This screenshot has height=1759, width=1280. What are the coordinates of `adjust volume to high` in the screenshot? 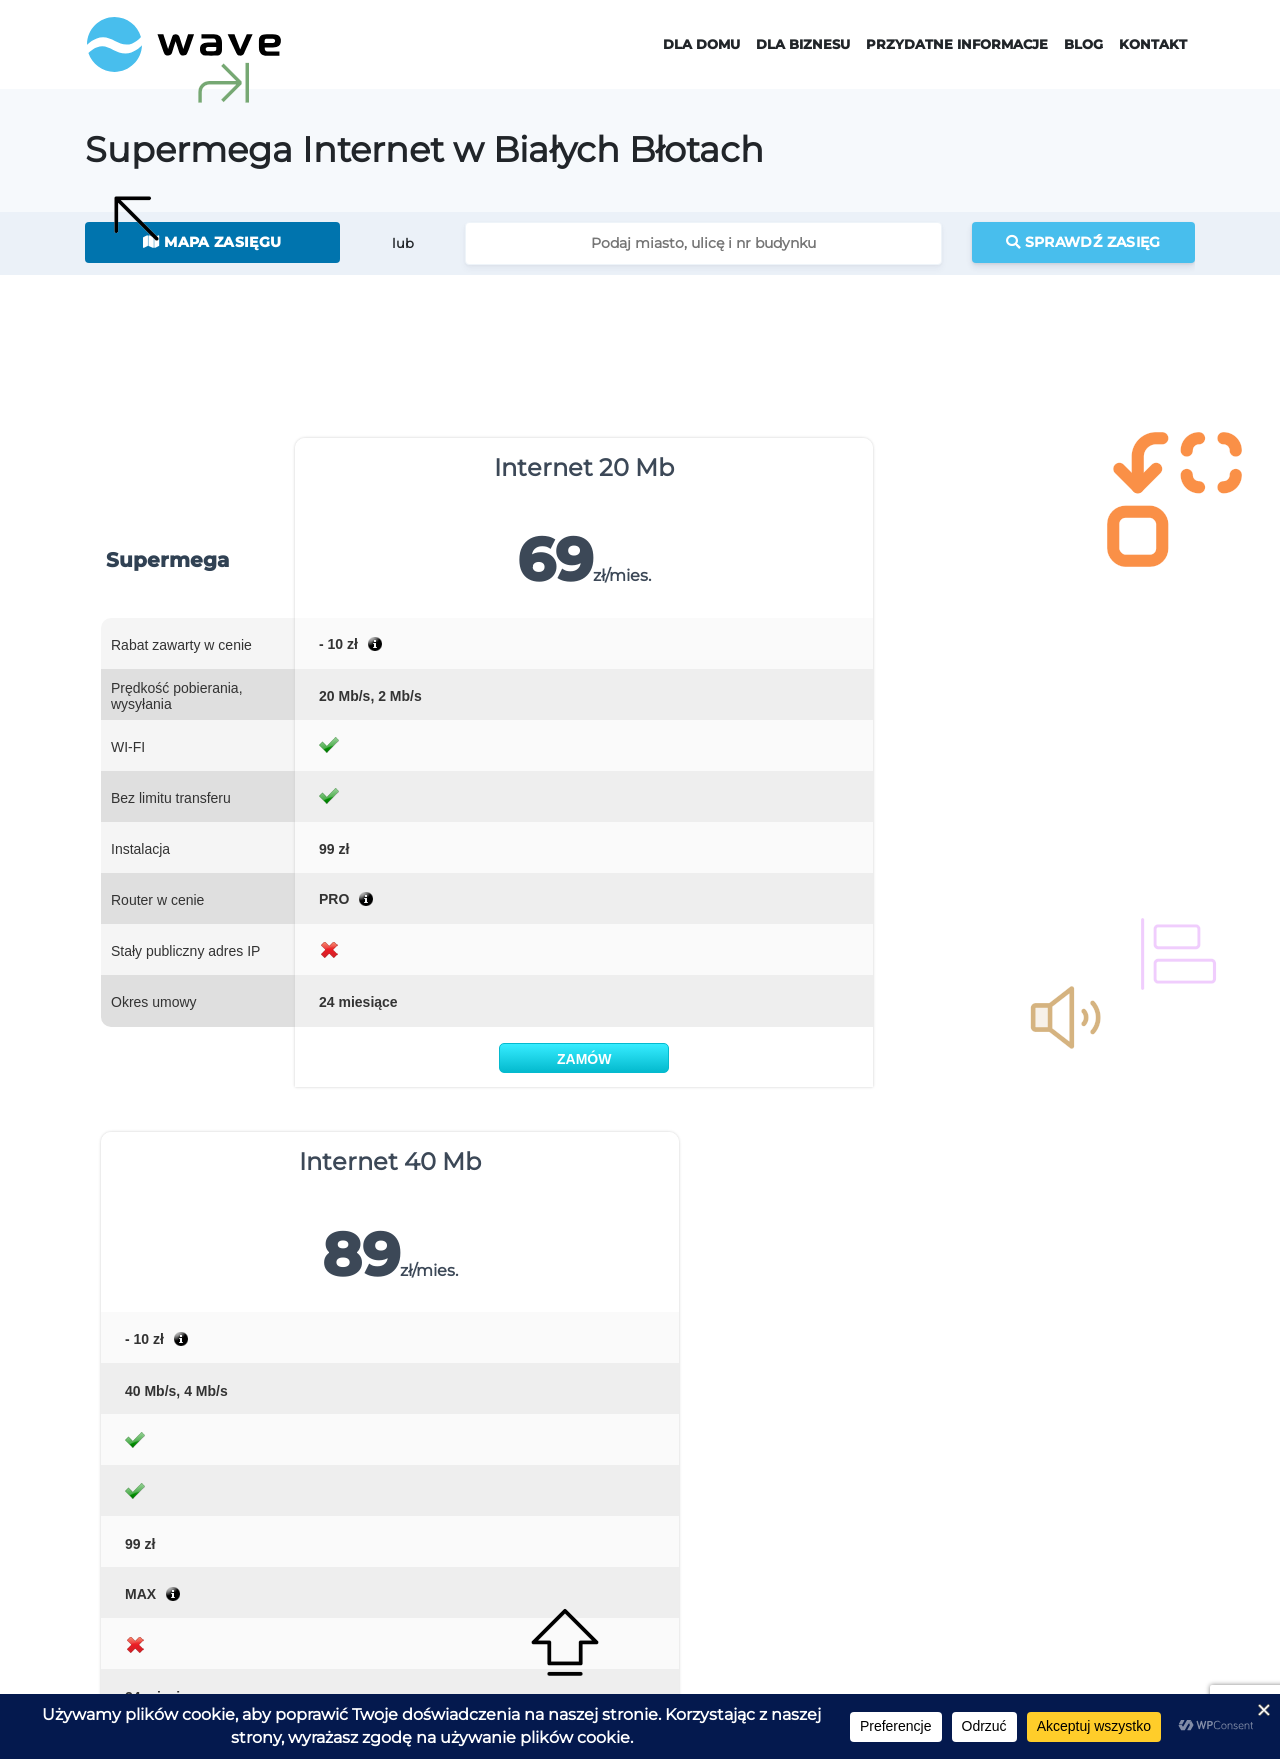 It's located at (1064, 1017).